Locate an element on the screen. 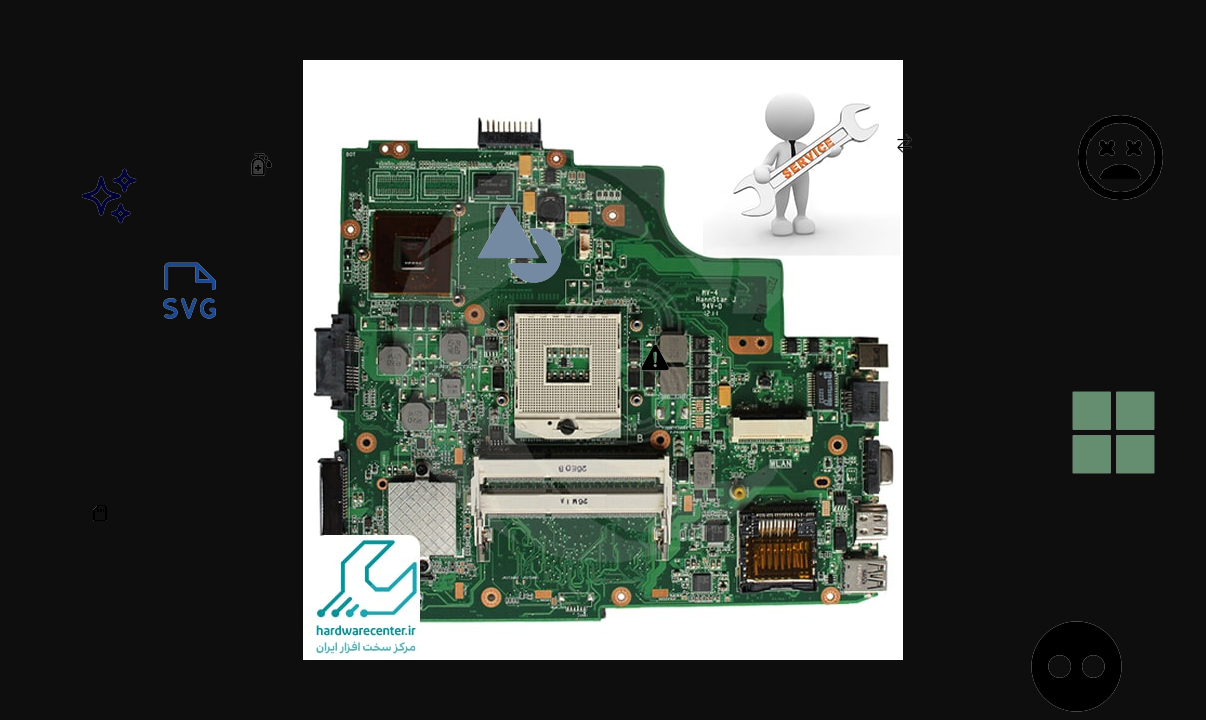  indicates a warning or caution state is located at coordinates (655, 357).